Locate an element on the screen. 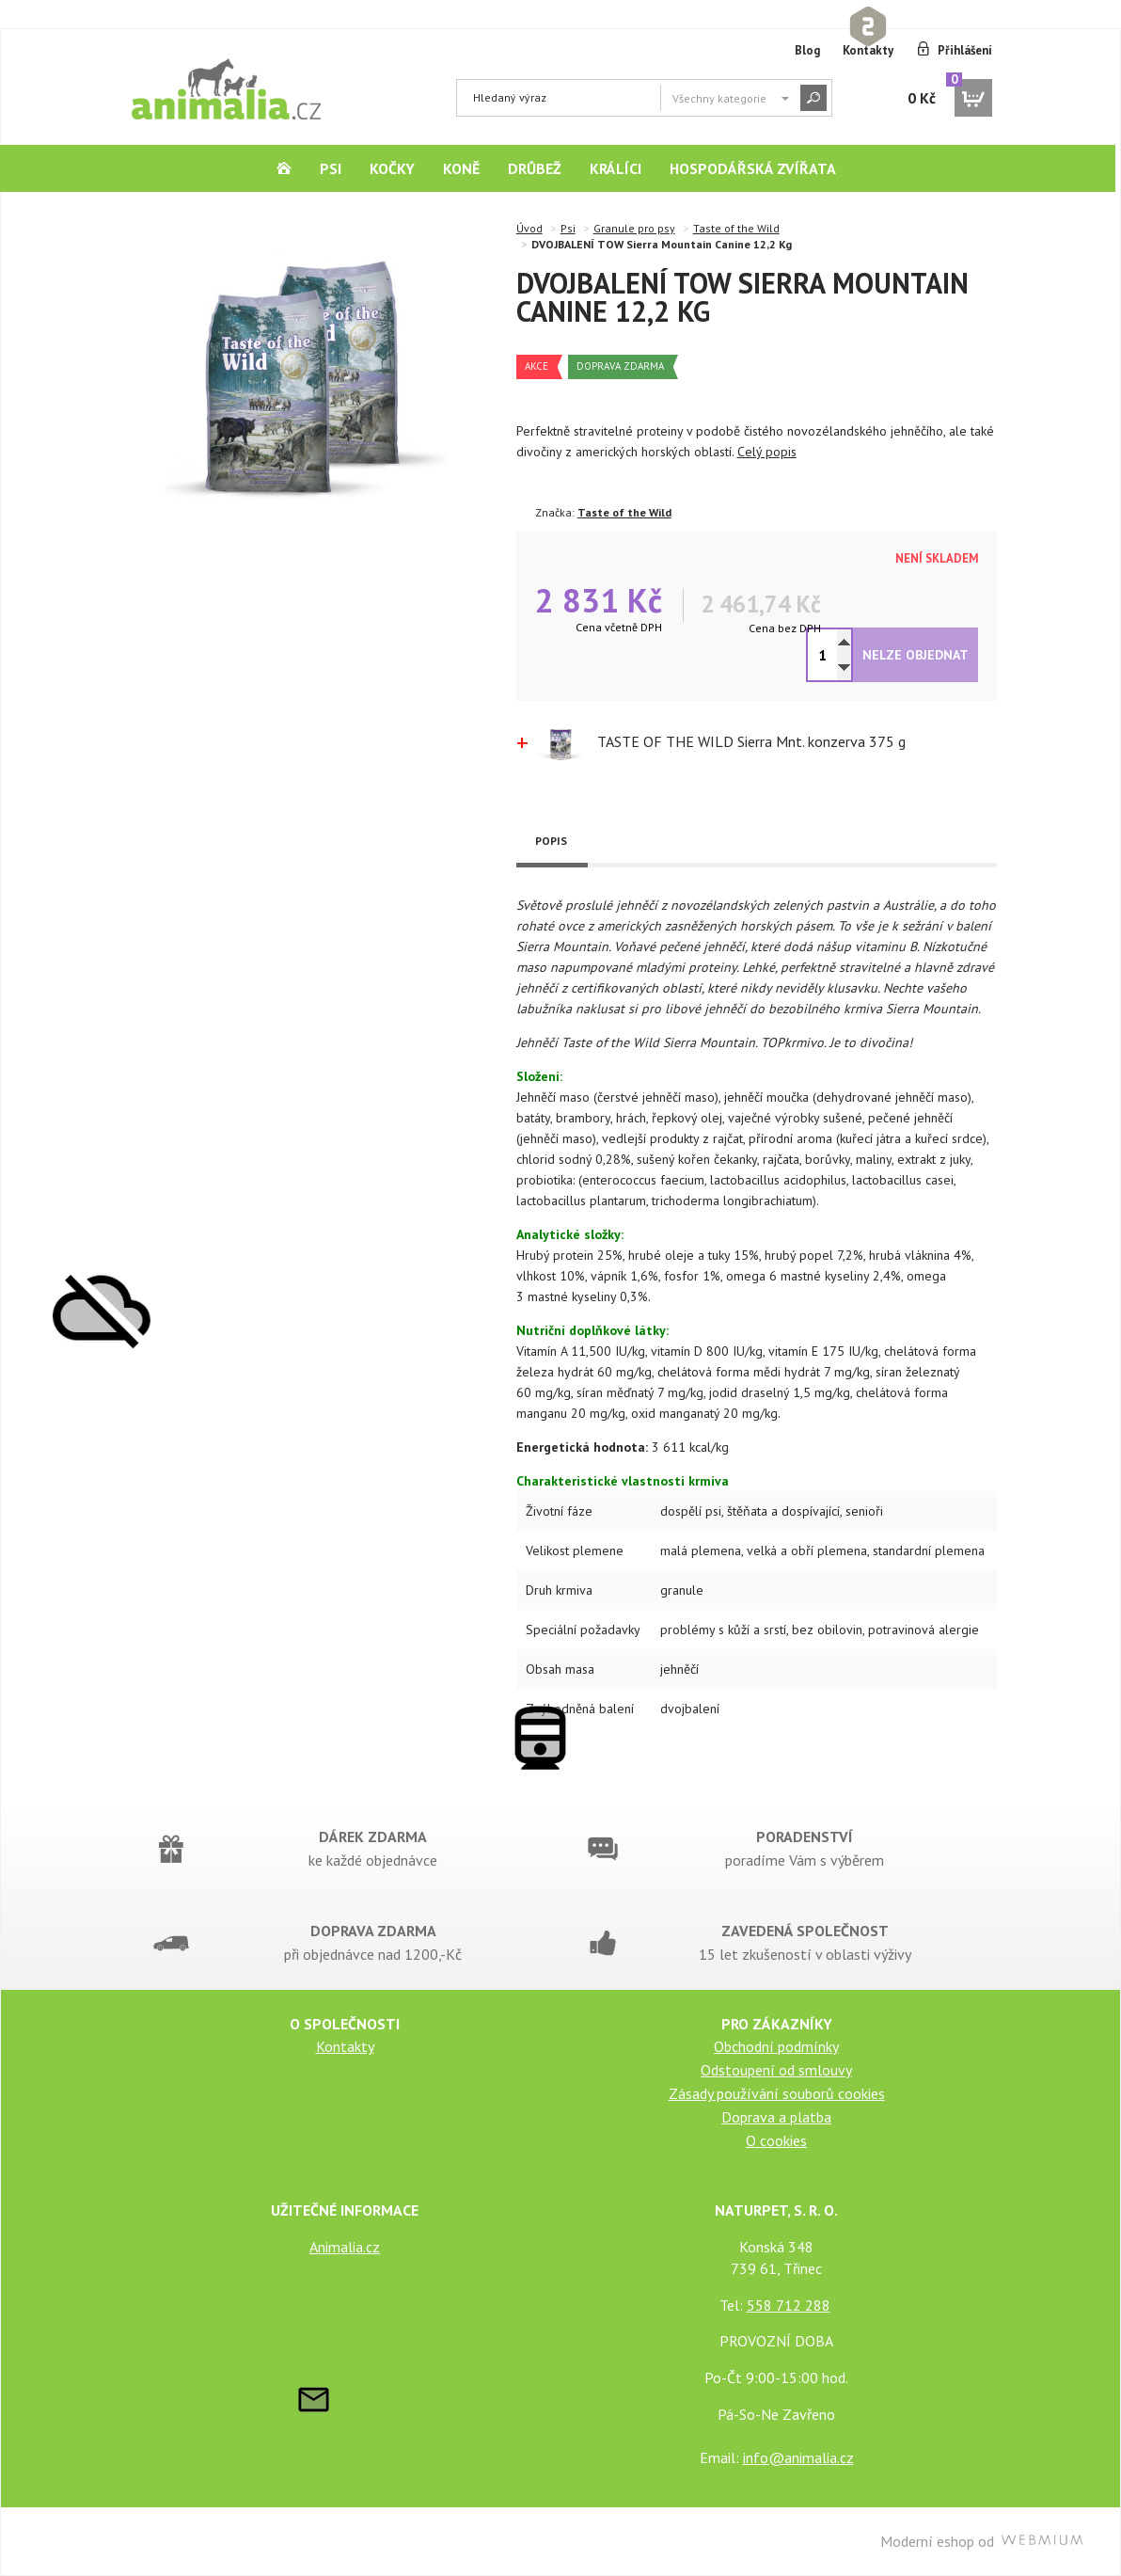  access your email inbox is located at coordinates (313, 2399).